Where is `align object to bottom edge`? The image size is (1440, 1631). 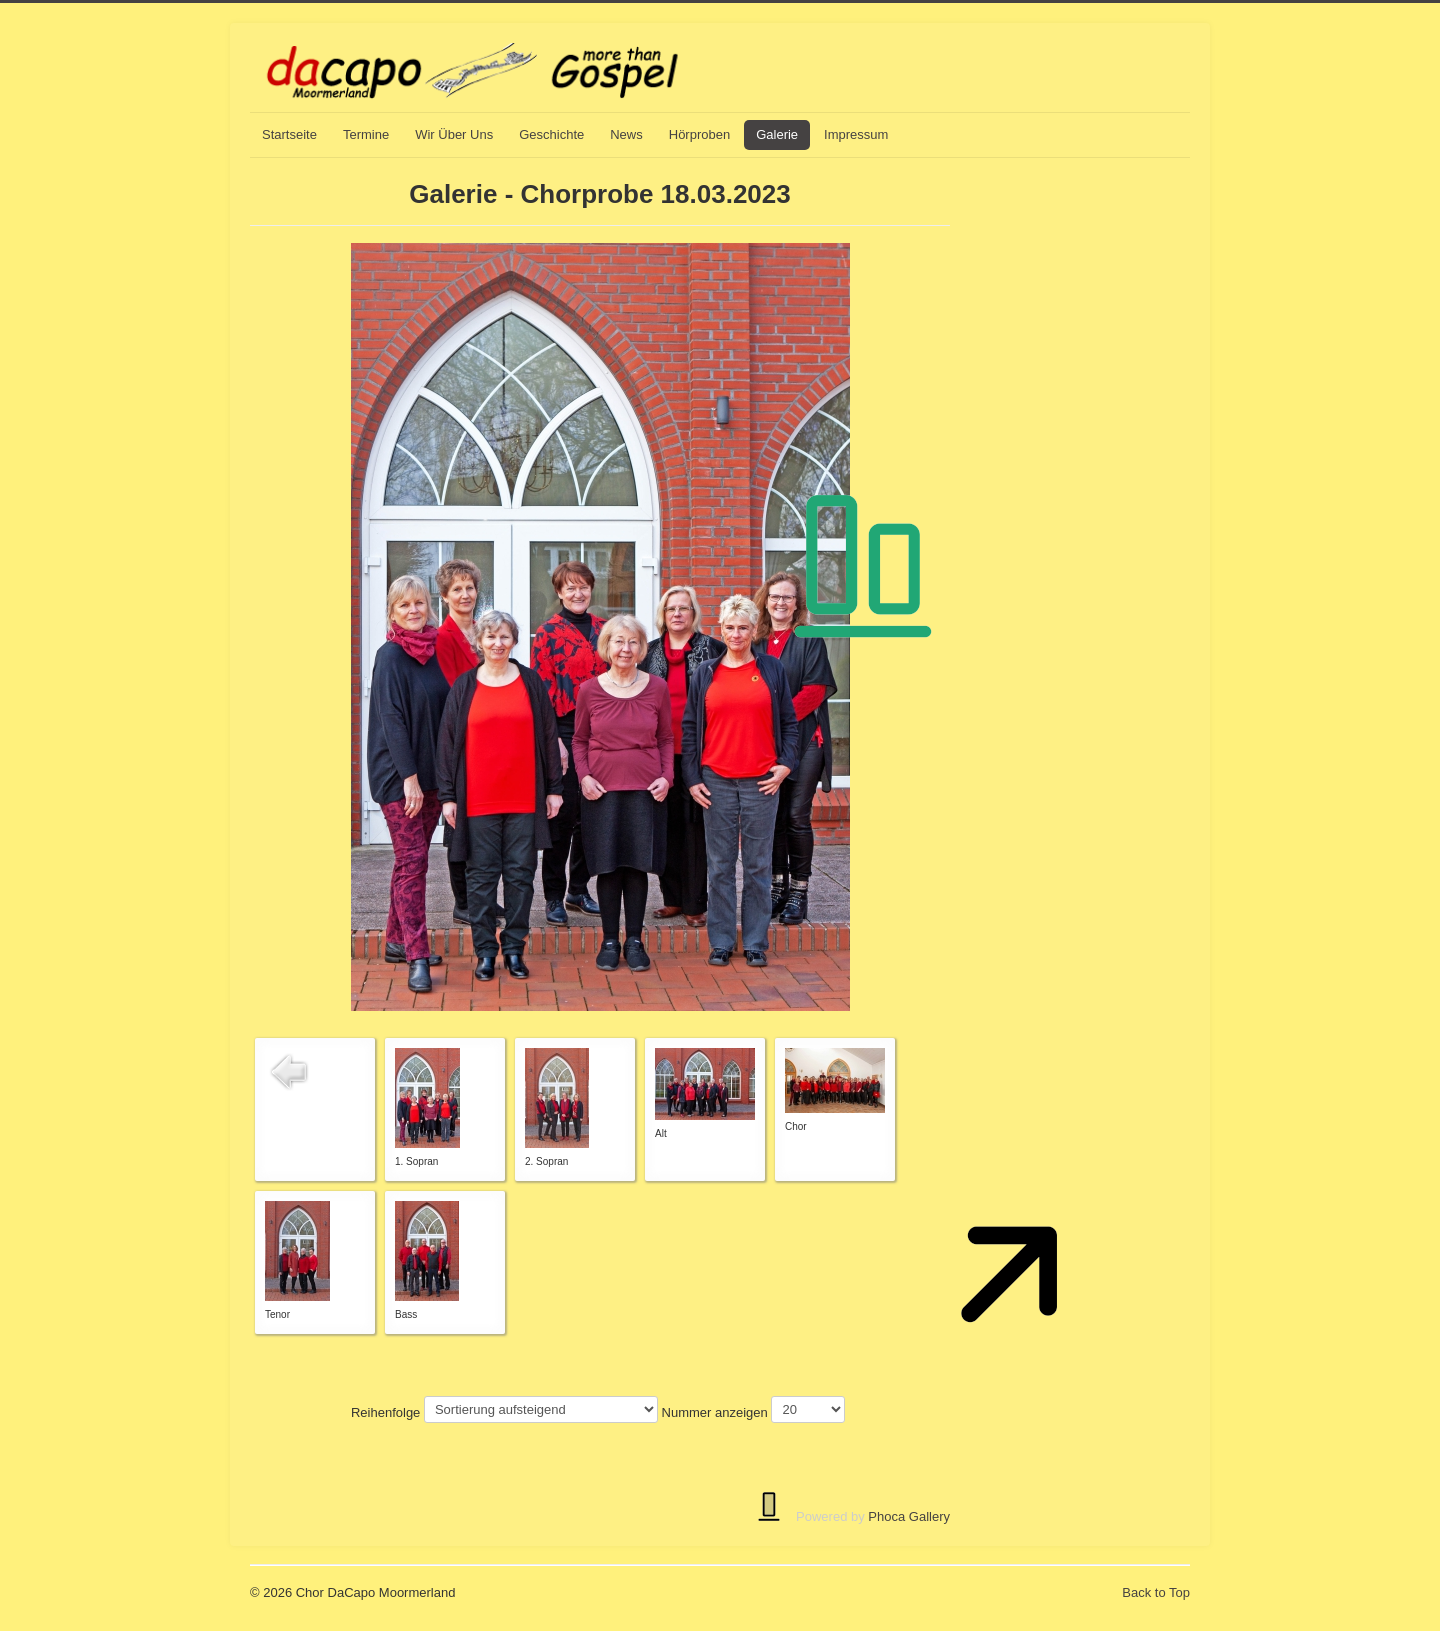 align object to bottom edge is located at coordinates (769, 1506).